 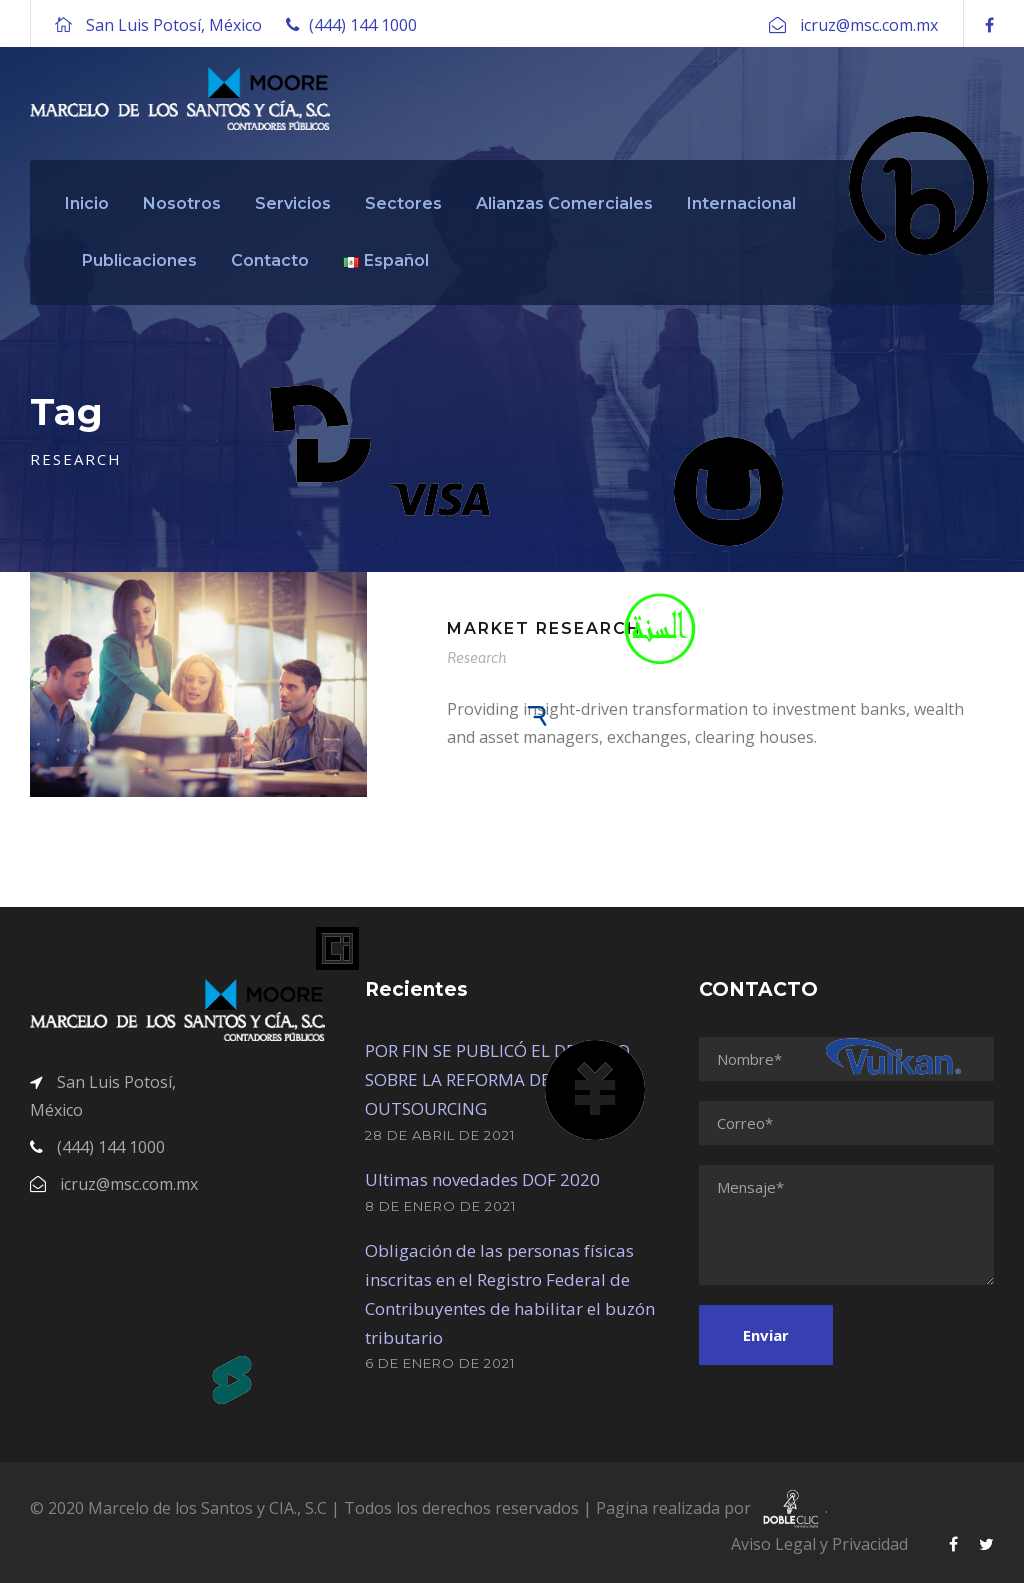 I want to click on US Sunnah Foundation logo, so click(x=660, y=627).